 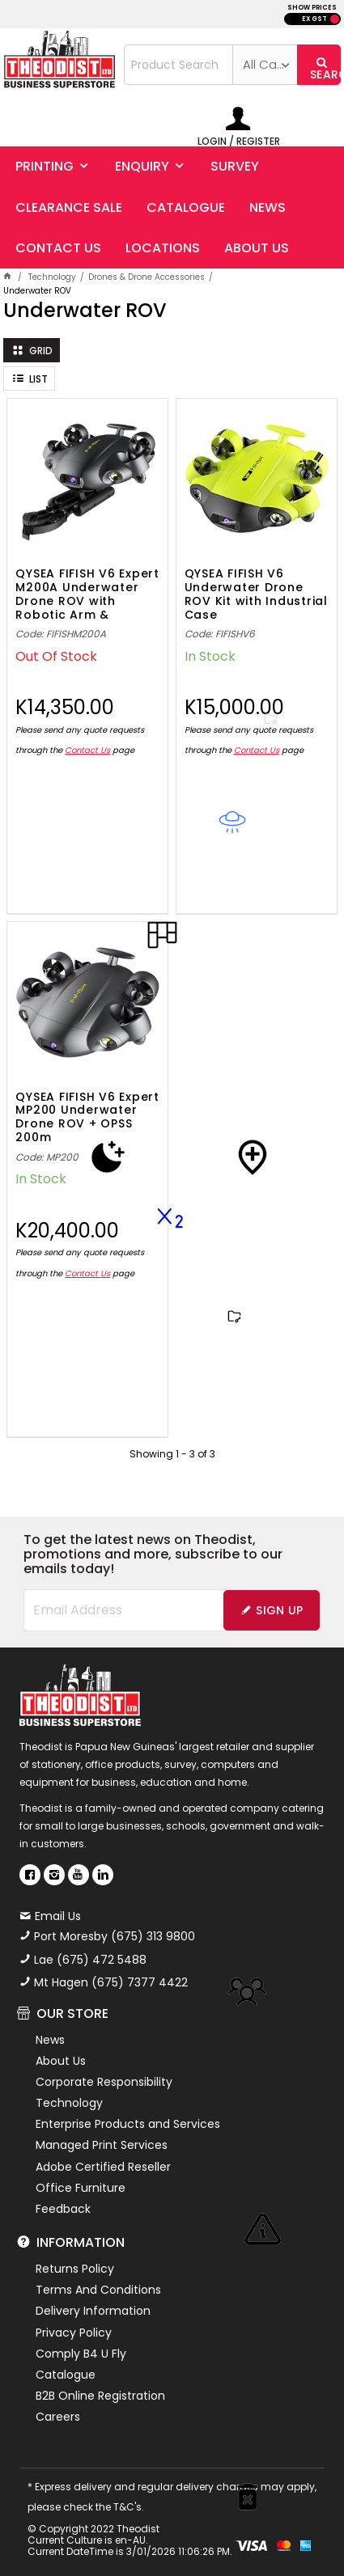 I want to click on toggle dark mode or night theme, so click(x=107, y=1157).